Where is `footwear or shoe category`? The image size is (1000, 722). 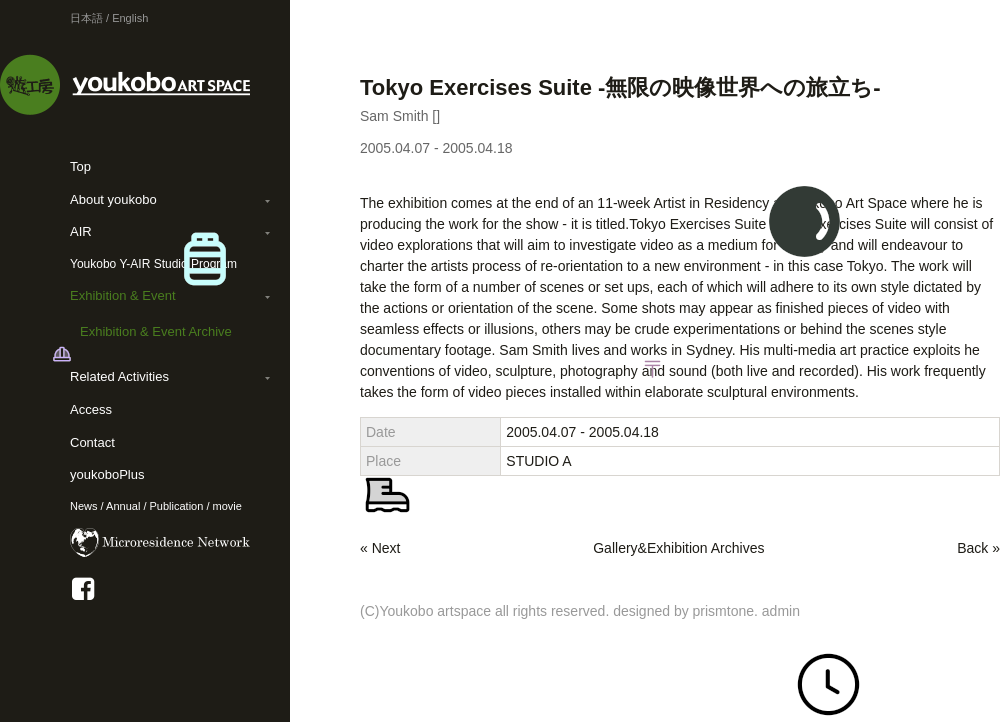
footwear or shoe category is located at coordinates (386, 495).